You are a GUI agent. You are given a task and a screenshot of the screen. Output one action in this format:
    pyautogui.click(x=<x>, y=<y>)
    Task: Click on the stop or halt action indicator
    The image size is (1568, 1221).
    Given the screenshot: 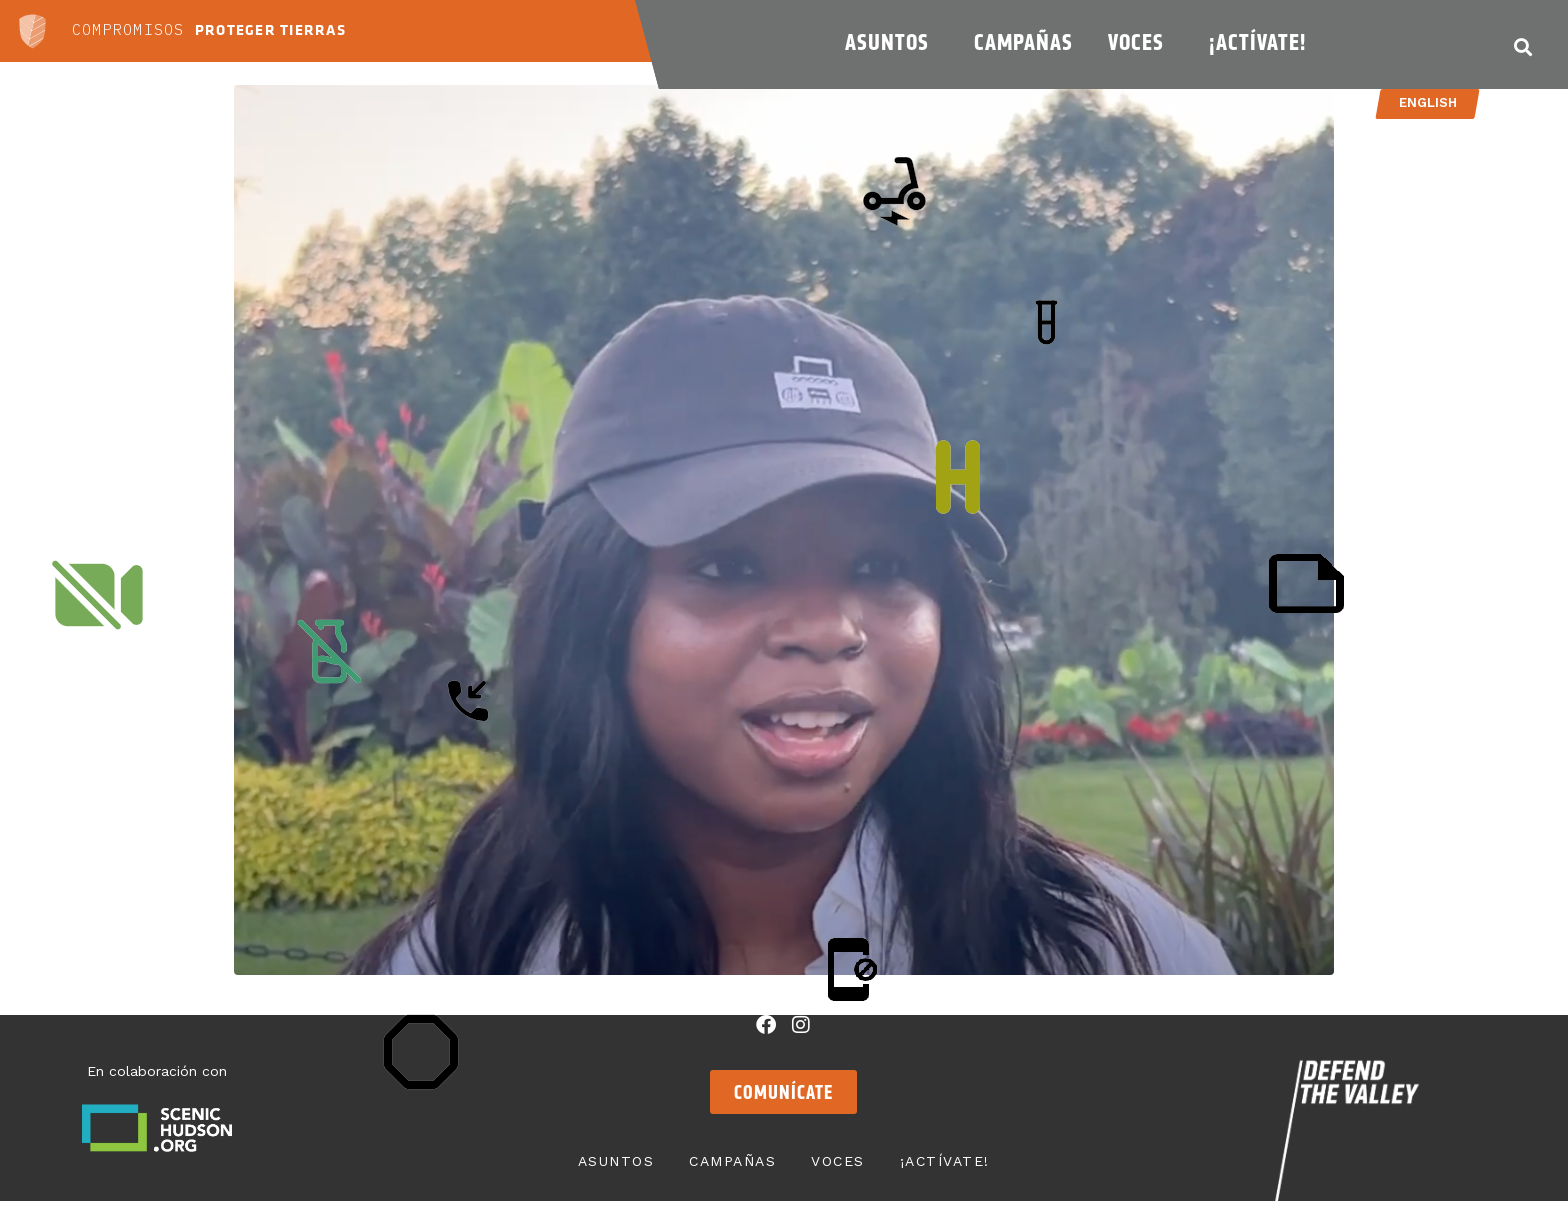 What is the action you would take?
    pyautogui.click(x=421, y=1052)
    